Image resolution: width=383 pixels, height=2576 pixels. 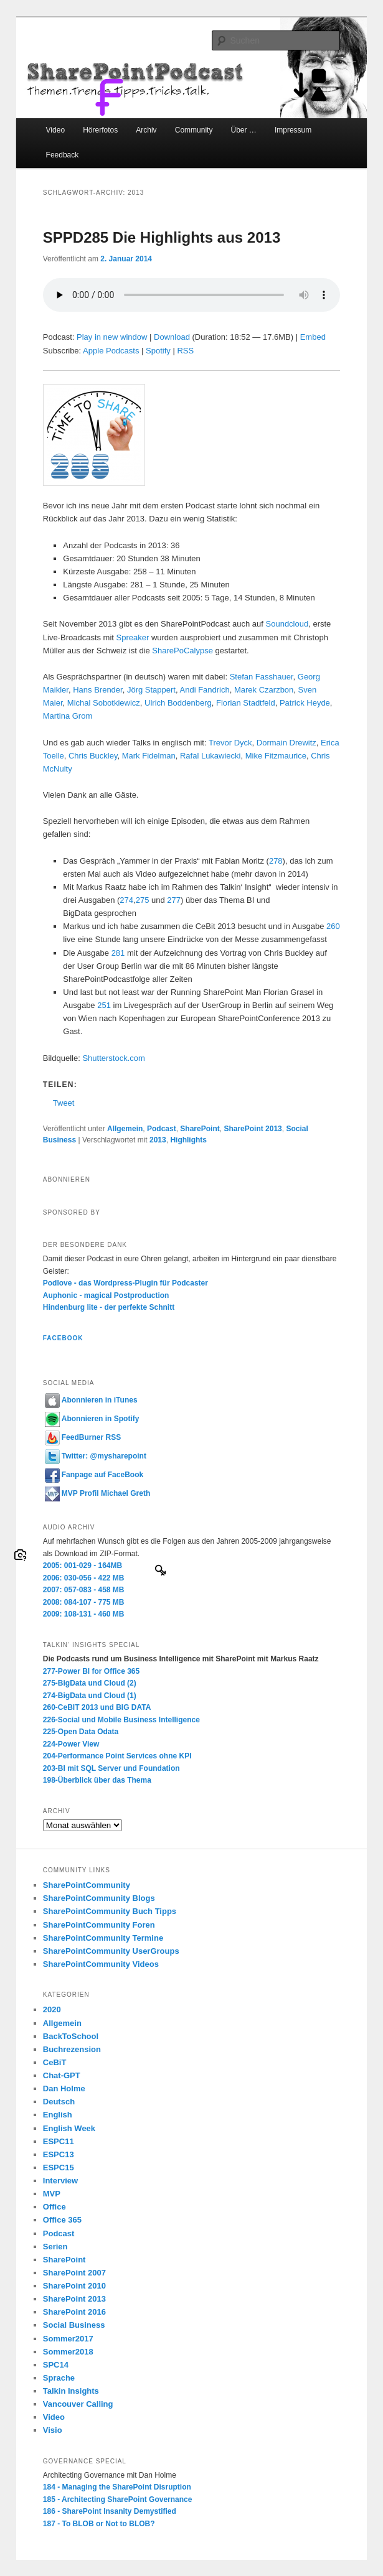 I want to click on sort items by shape in ascending order, so click(x=310, y=85).